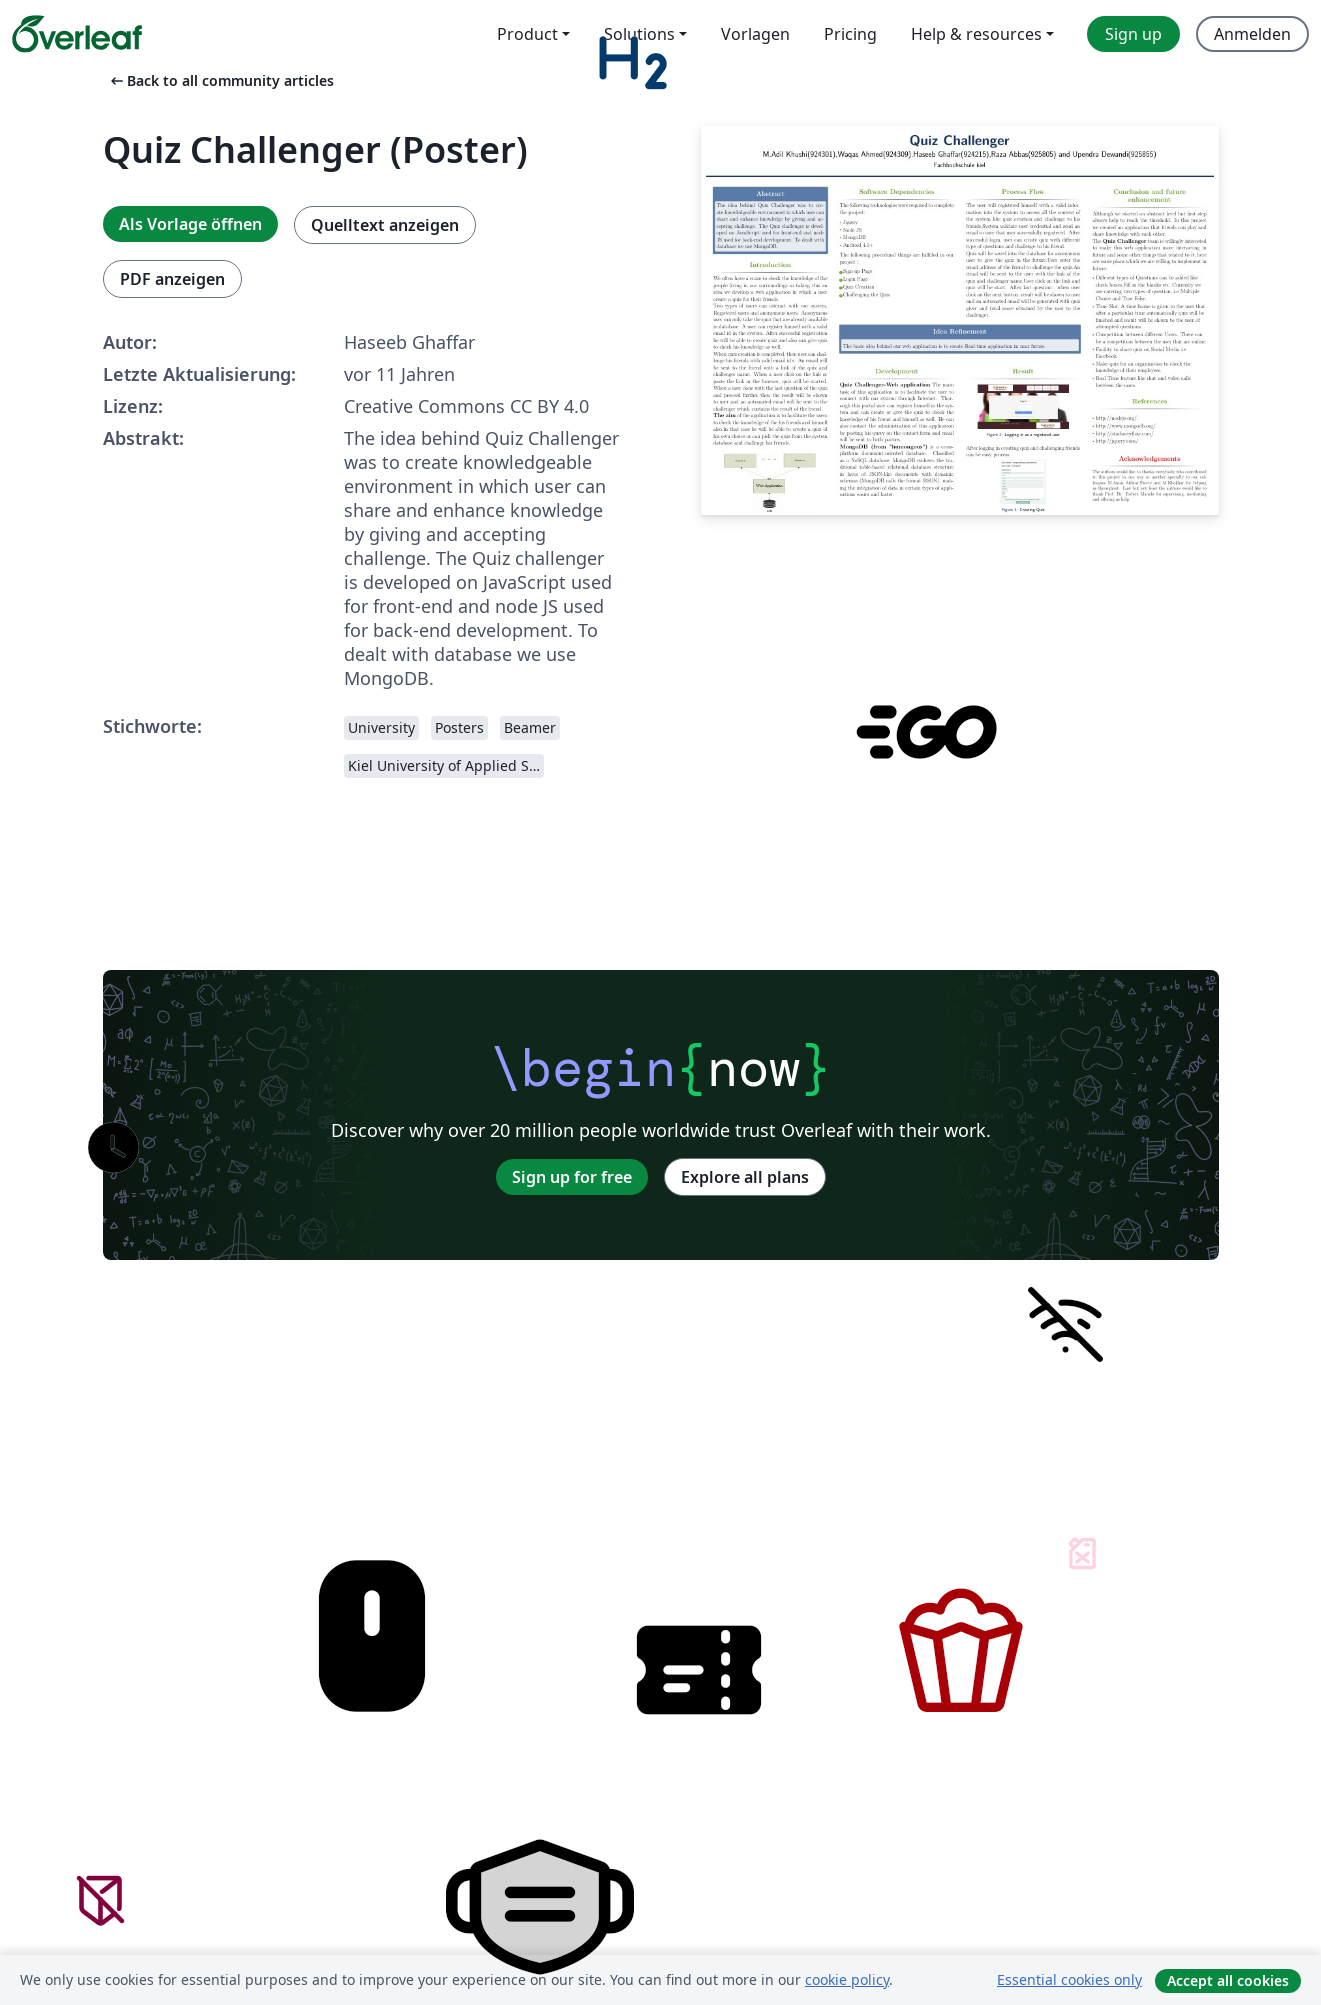  What do you see at coordinates (100, 1899) in the screenshot?
I see `disable light refraction or spectrum effects` at bounding box center [100, 1899].